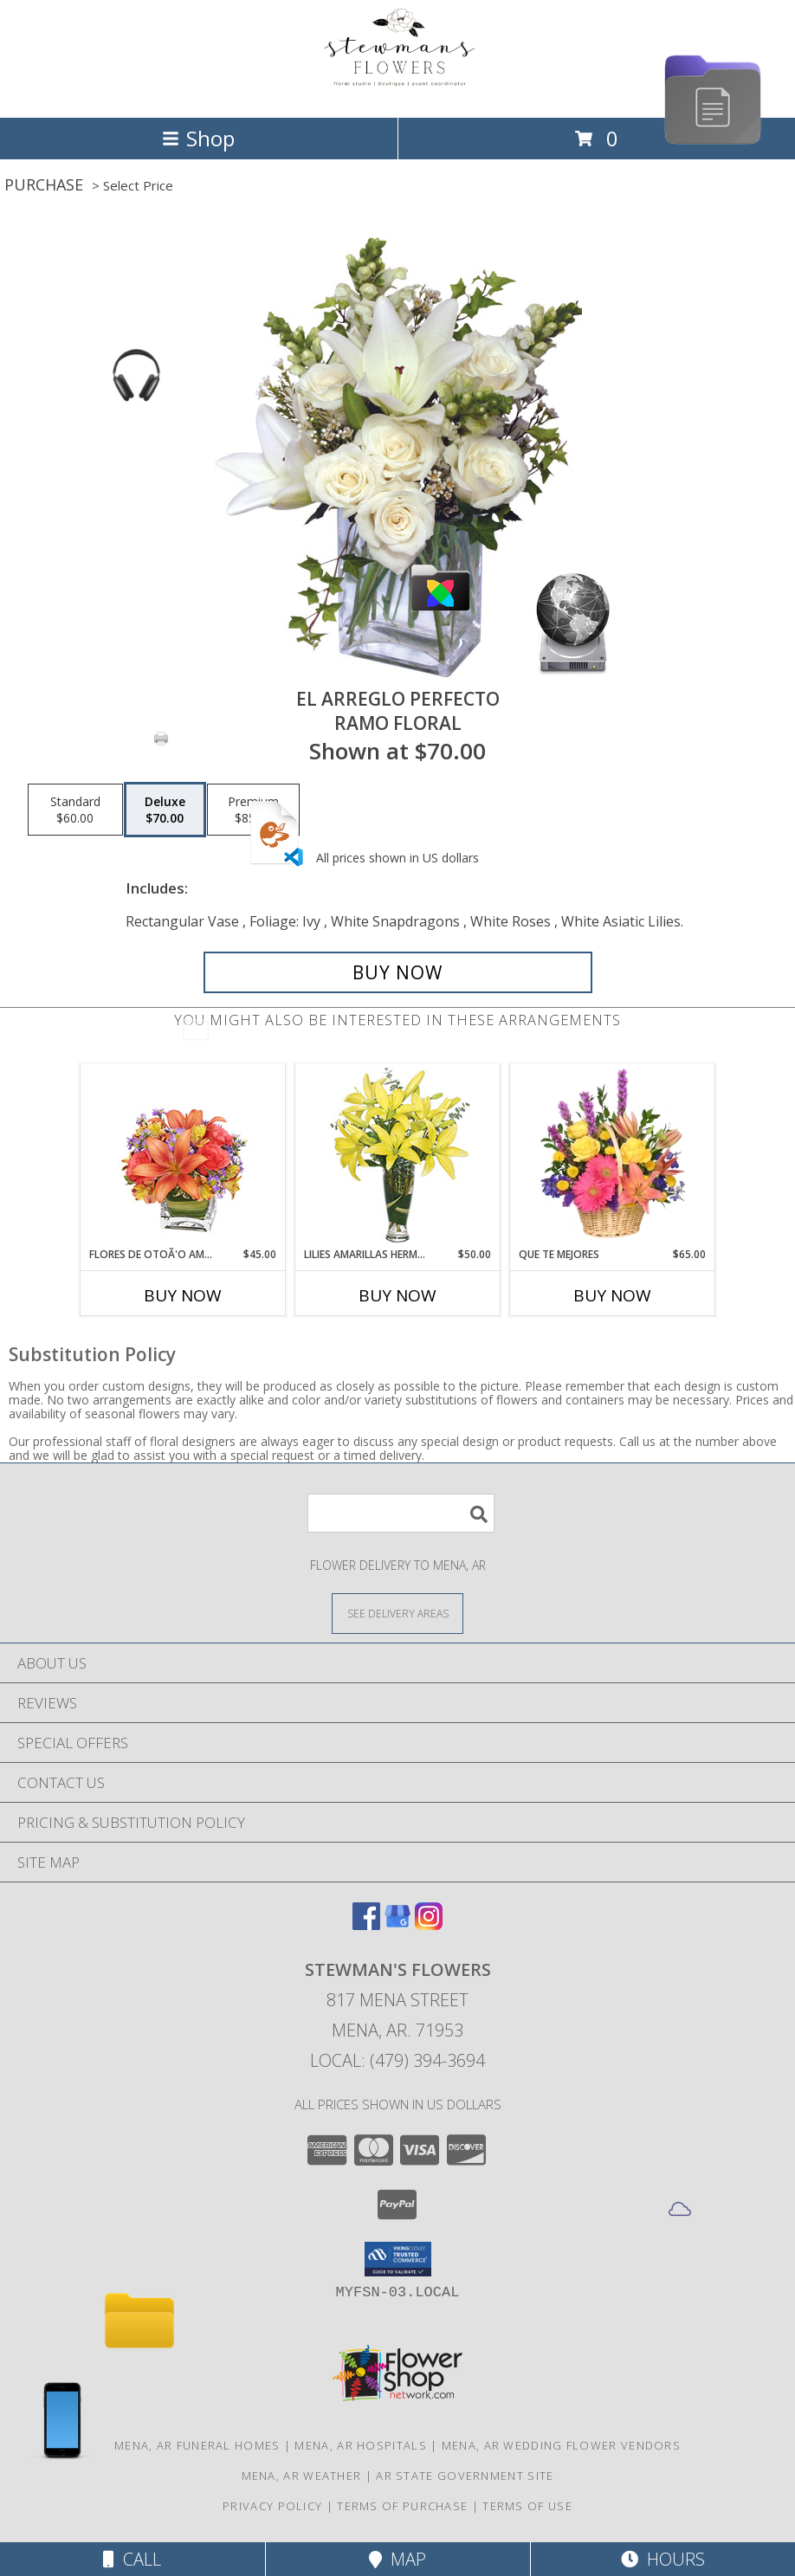 The height and width of the screenshot is (2576, 795). I want to click on connect or sync an iPhone device, so click(62, 2421).